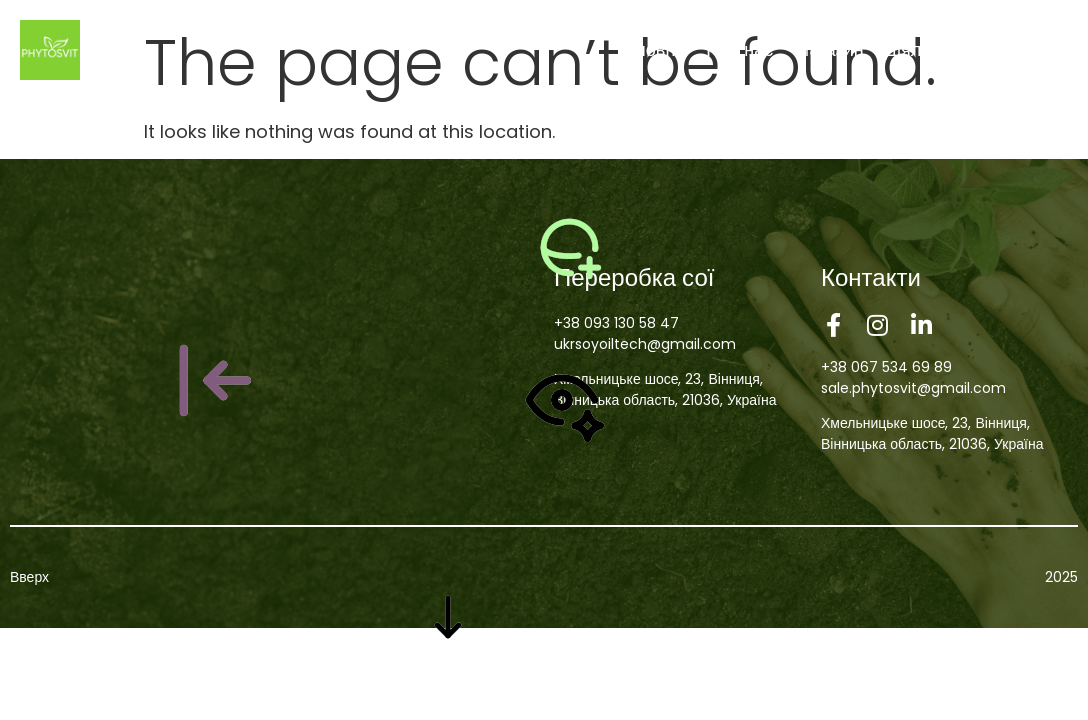 The image size is (1088, 720). Describe the element at coordinates (562, 400) in the screenshot. I see `enable smart view or AI-powered visual features` at that location.